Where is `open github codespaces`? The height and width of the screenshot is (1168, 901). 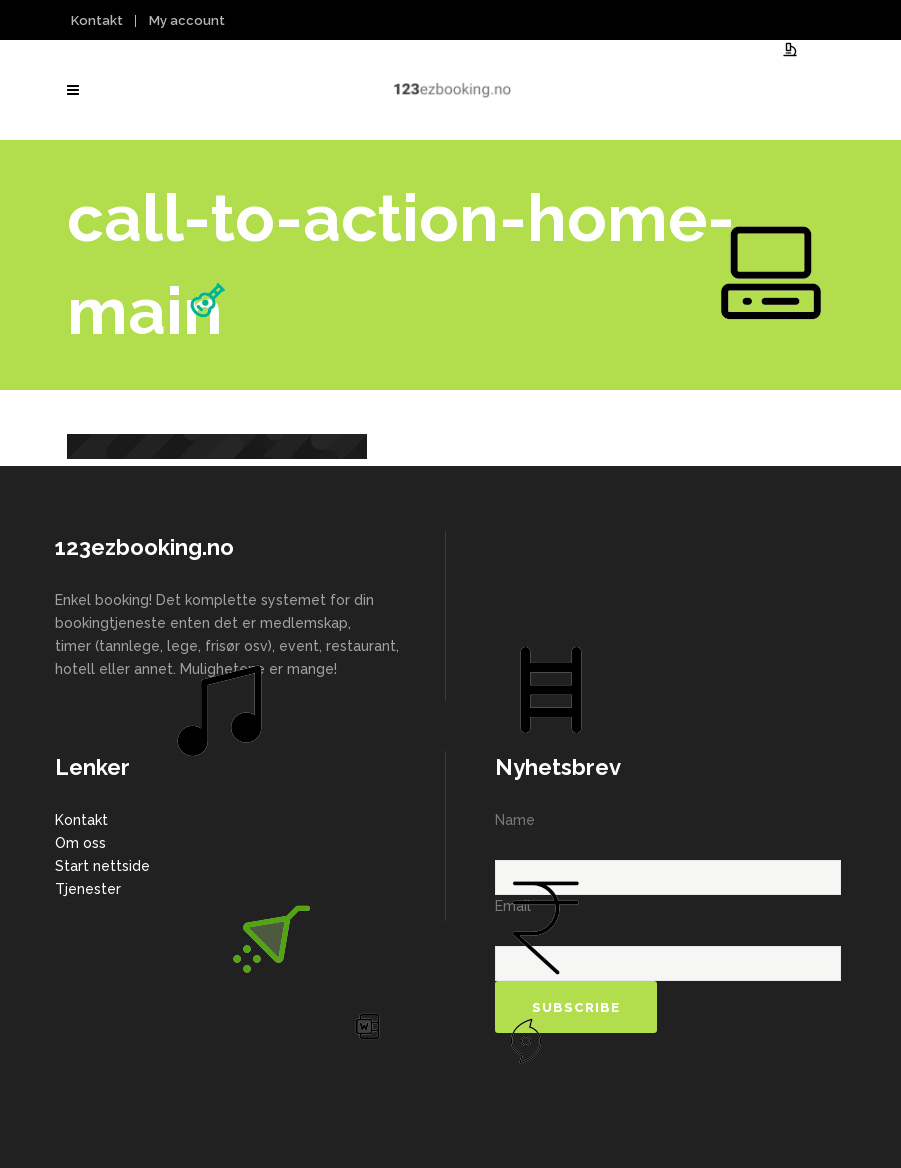 open github codespaces is located at coordinates (771, 274).